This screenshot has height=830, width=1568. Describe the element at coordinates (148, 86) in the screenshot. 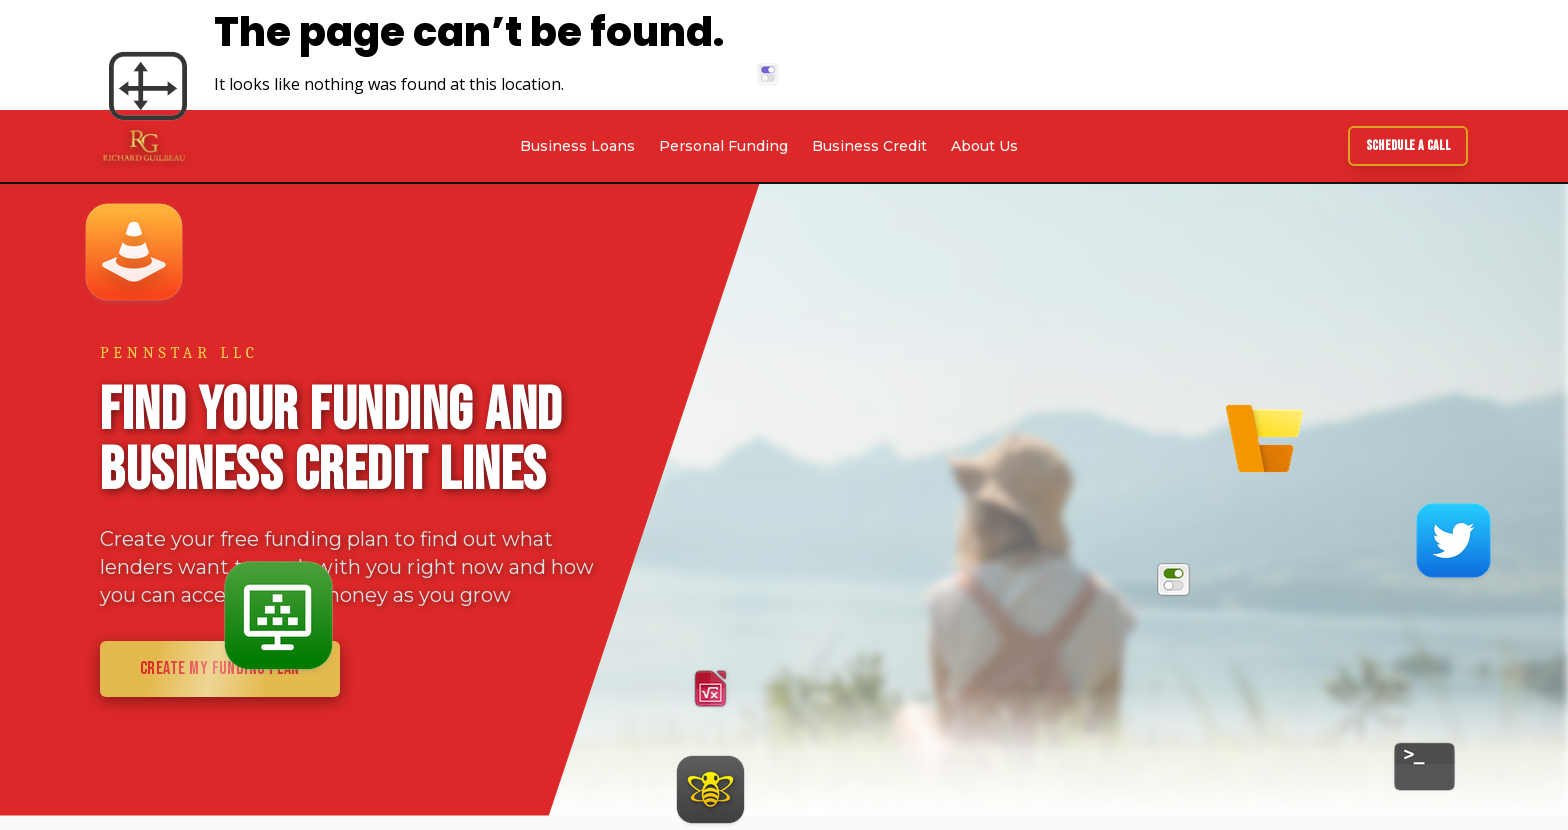

I see `adjust display or screen settings` at that location.